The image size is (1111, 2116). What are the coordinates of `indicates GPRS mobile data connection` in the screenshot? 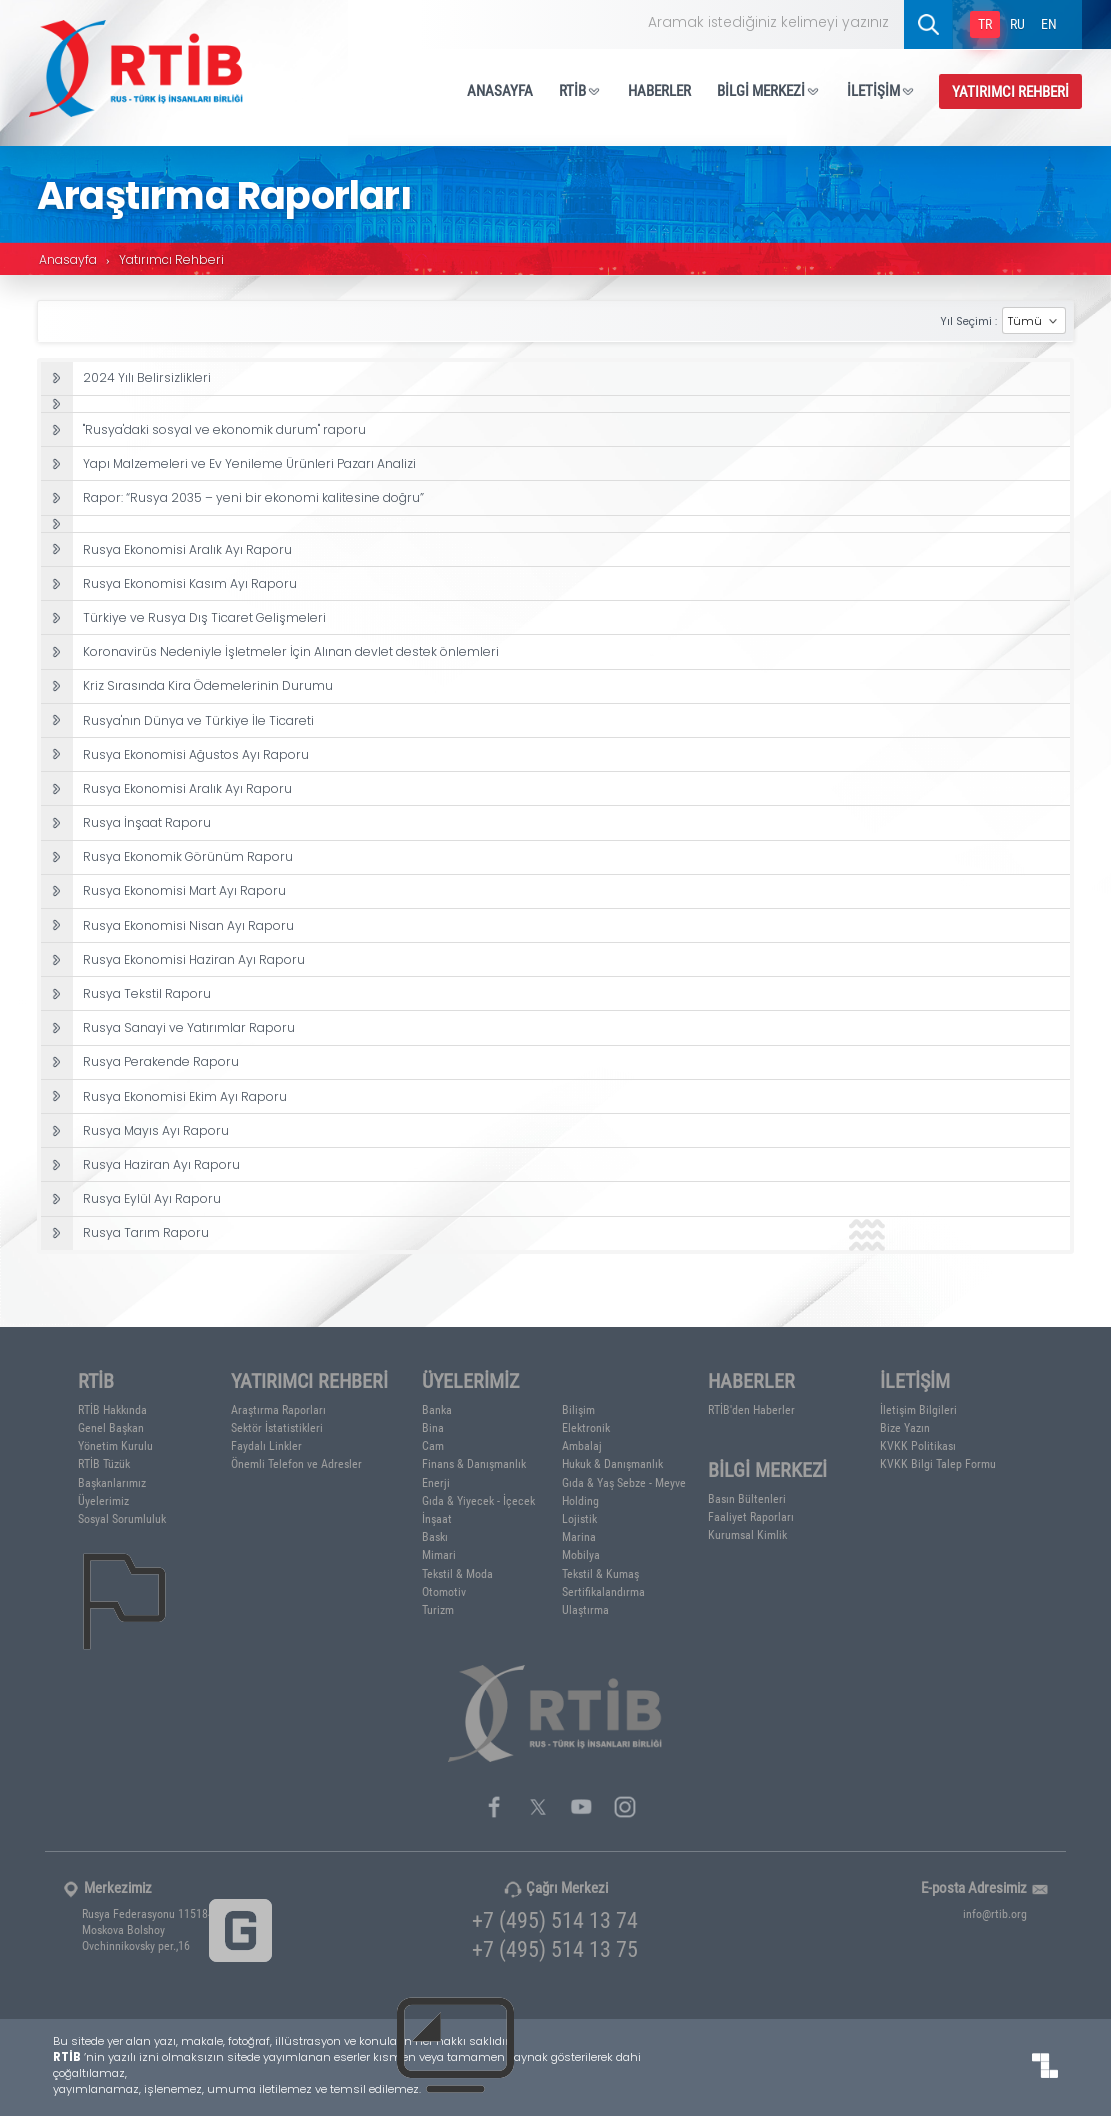 It's located at (240, 1930).